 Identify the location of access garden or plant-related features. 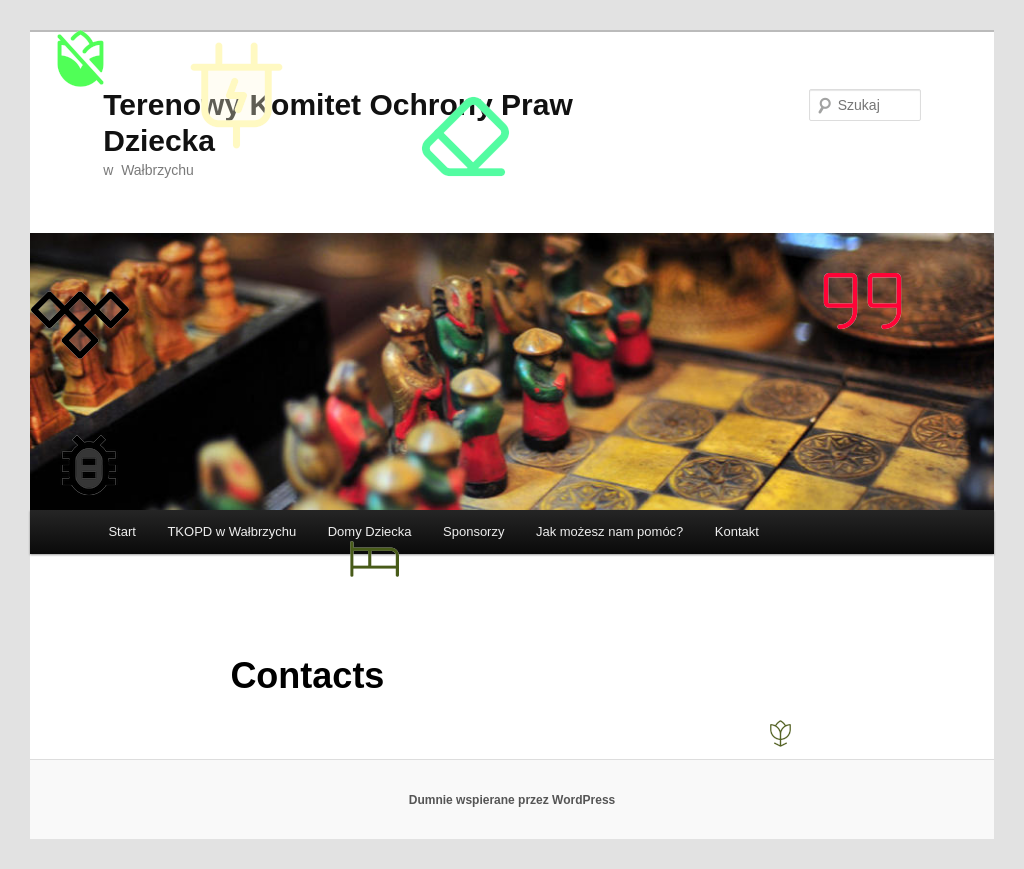
(780, 733).